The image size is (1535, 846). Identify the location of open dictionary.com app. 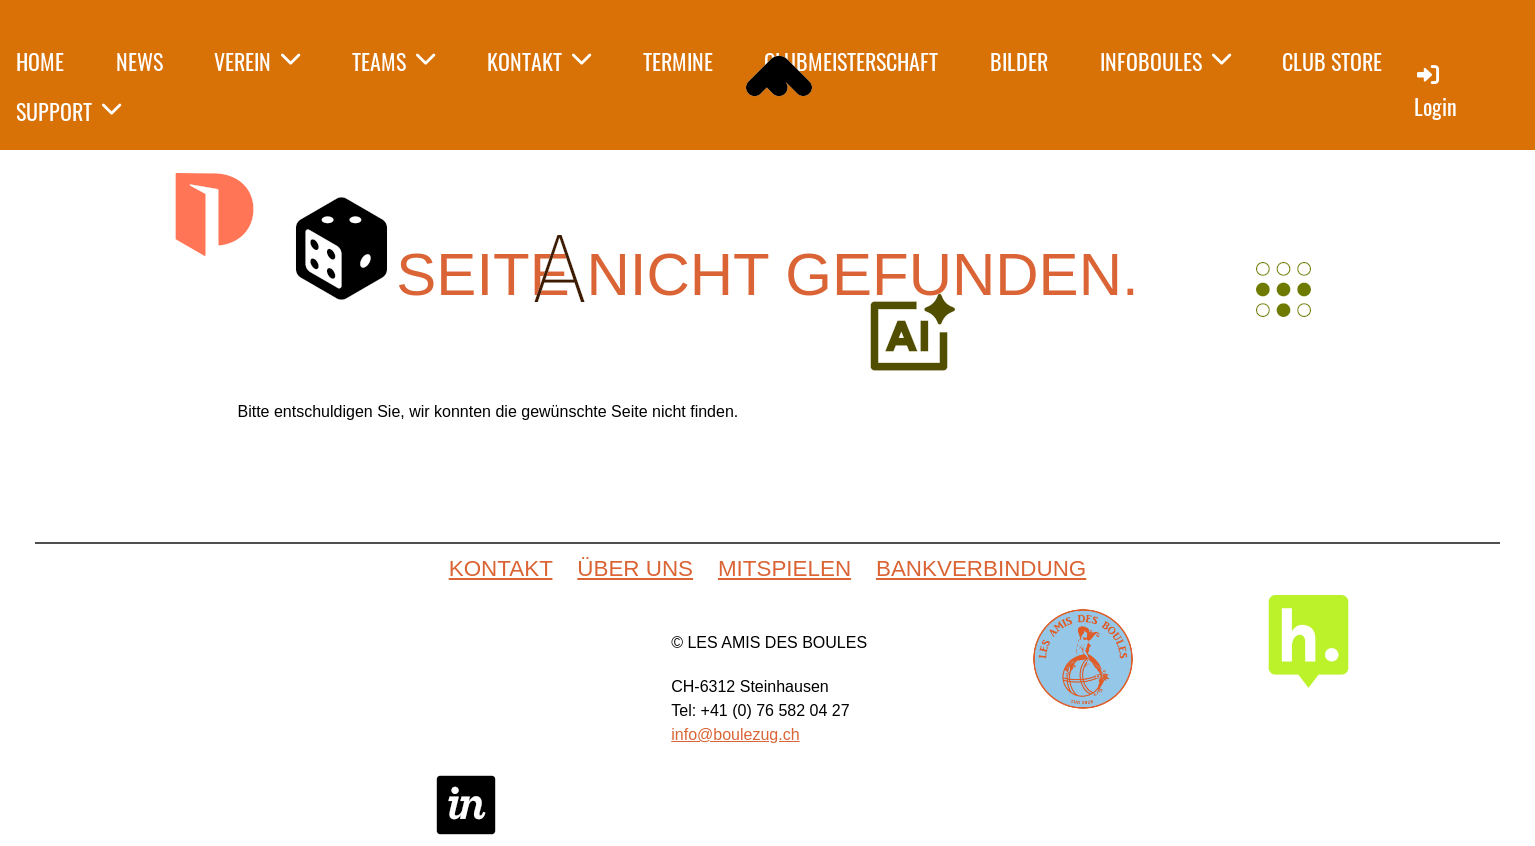
(214, 214).